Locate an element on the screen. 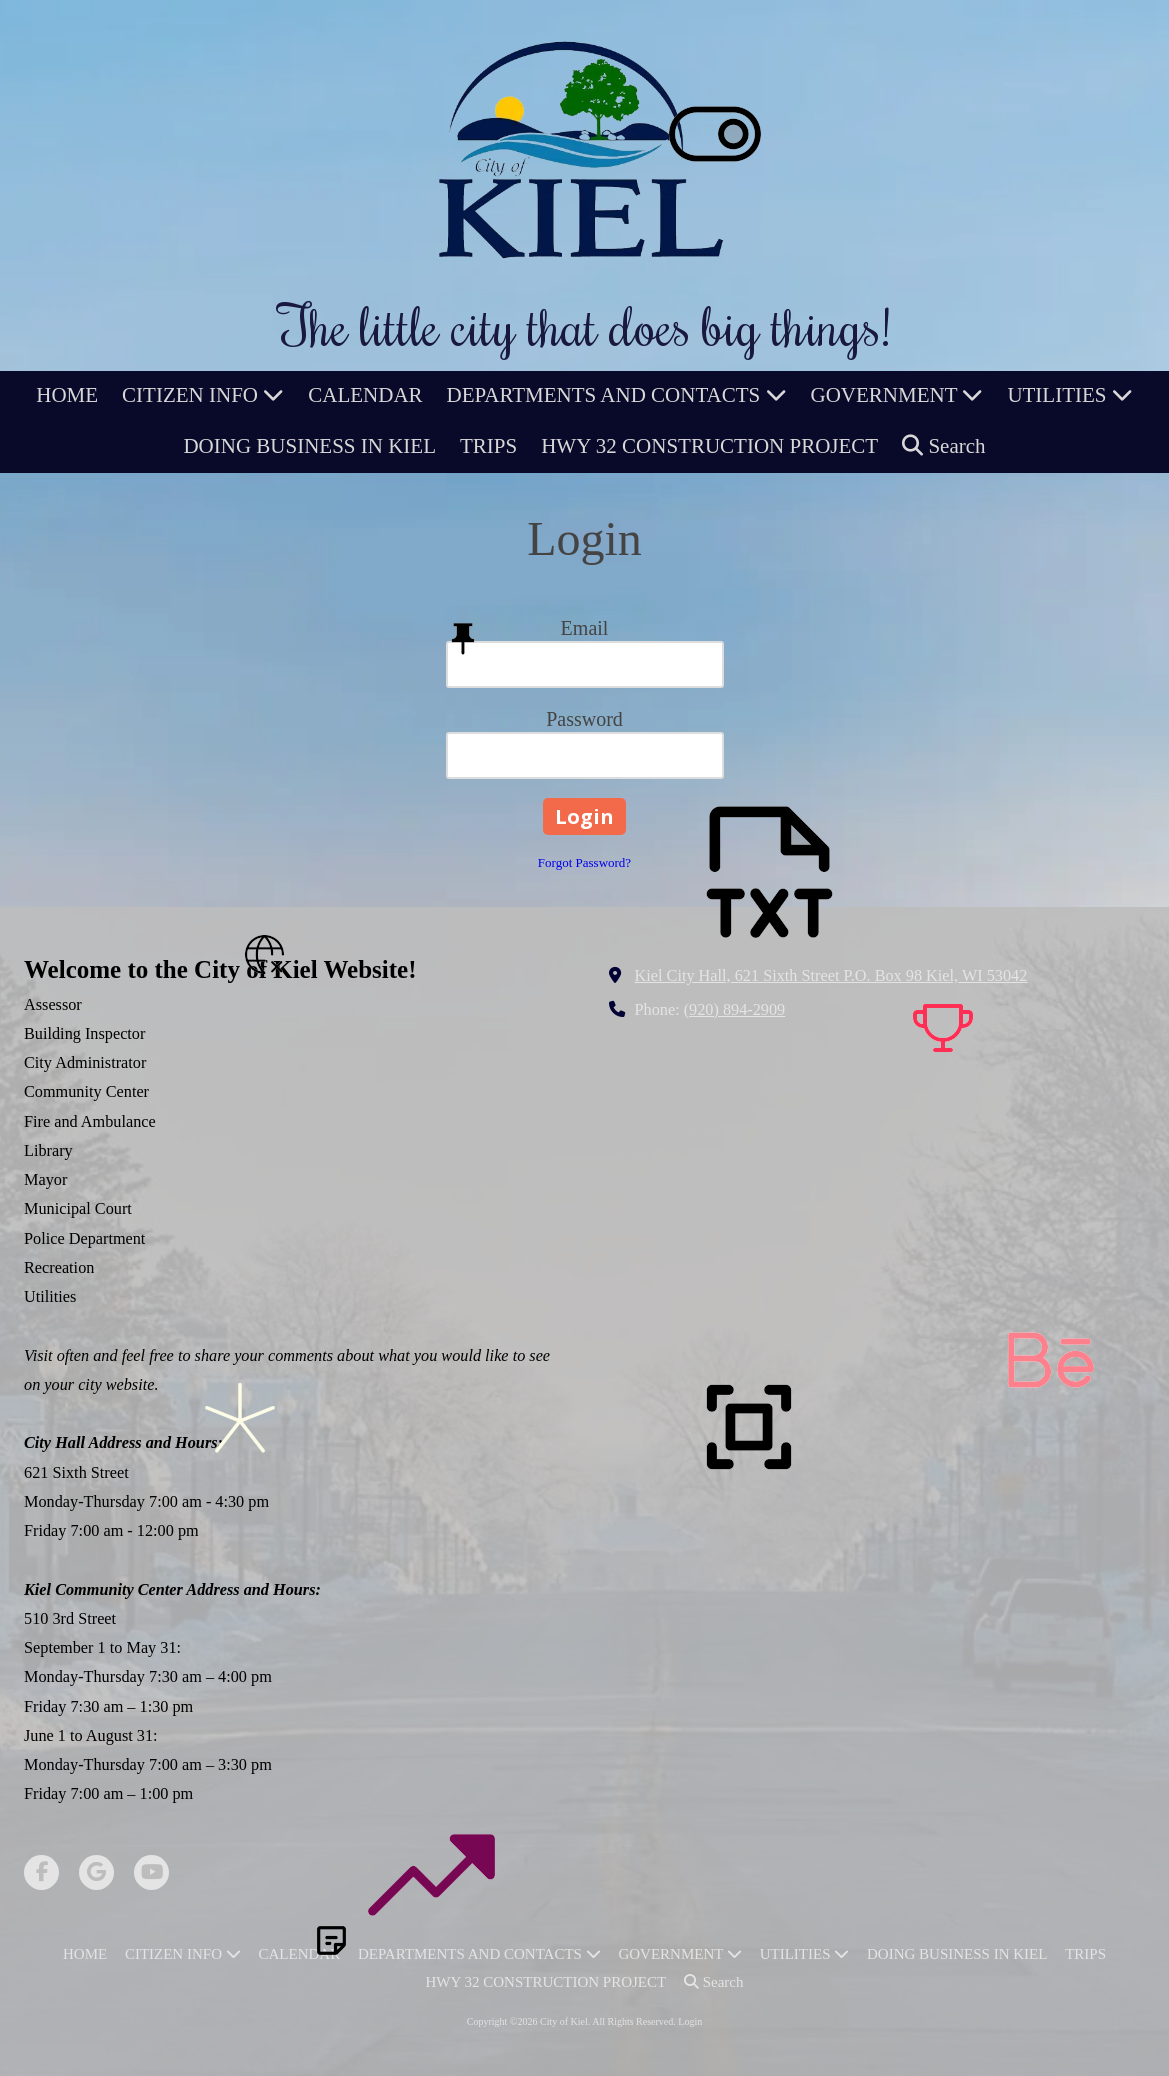  visit behance profile or portfolio is located at coordinates (1048, 1360).